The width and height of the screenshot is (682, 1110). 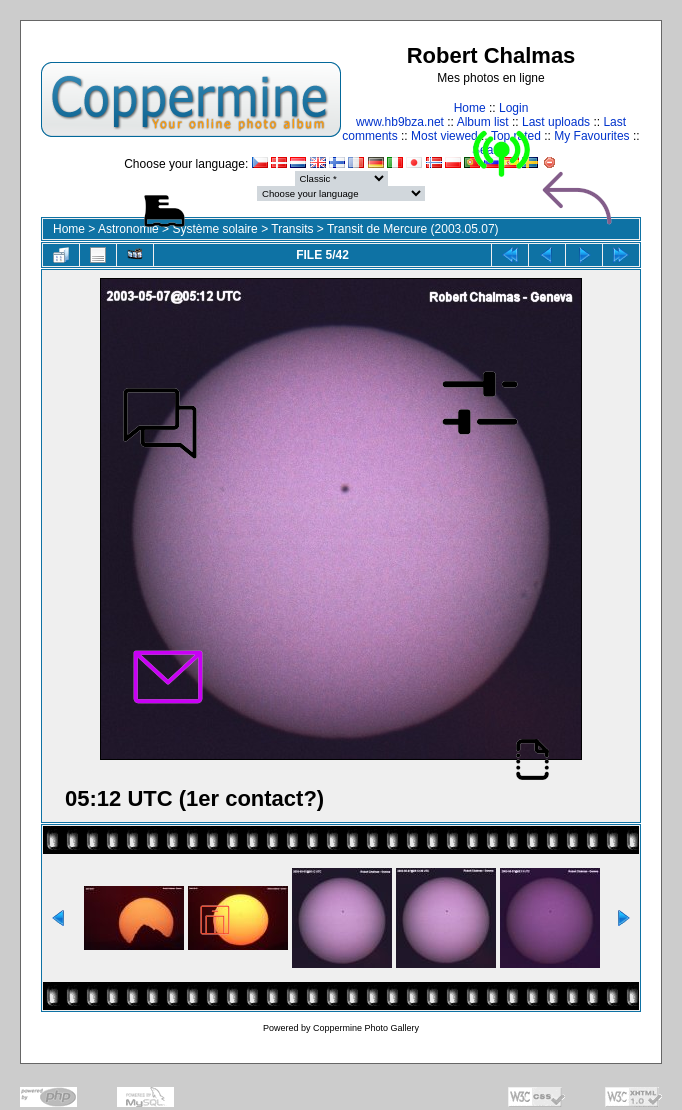 I want to click on open your email inbox, so click(x=168, y=677).